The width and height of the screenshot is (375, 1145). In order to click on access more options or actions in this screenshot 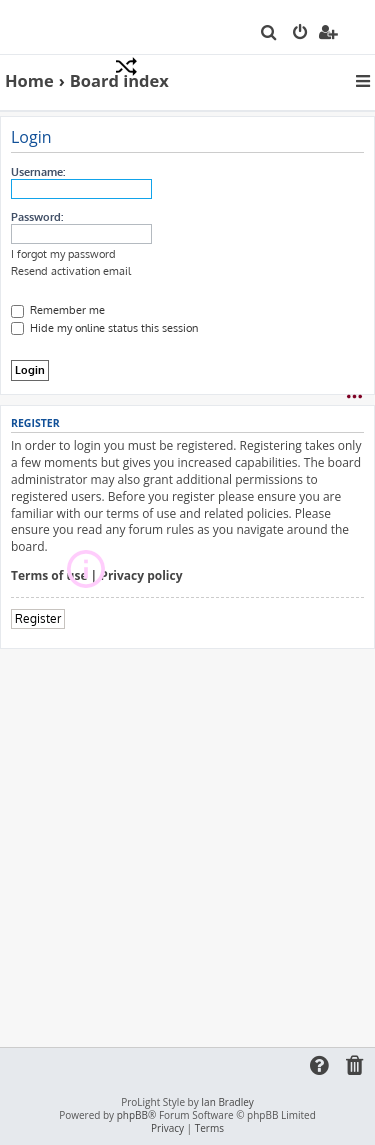, I will do `click(354, 396)`.